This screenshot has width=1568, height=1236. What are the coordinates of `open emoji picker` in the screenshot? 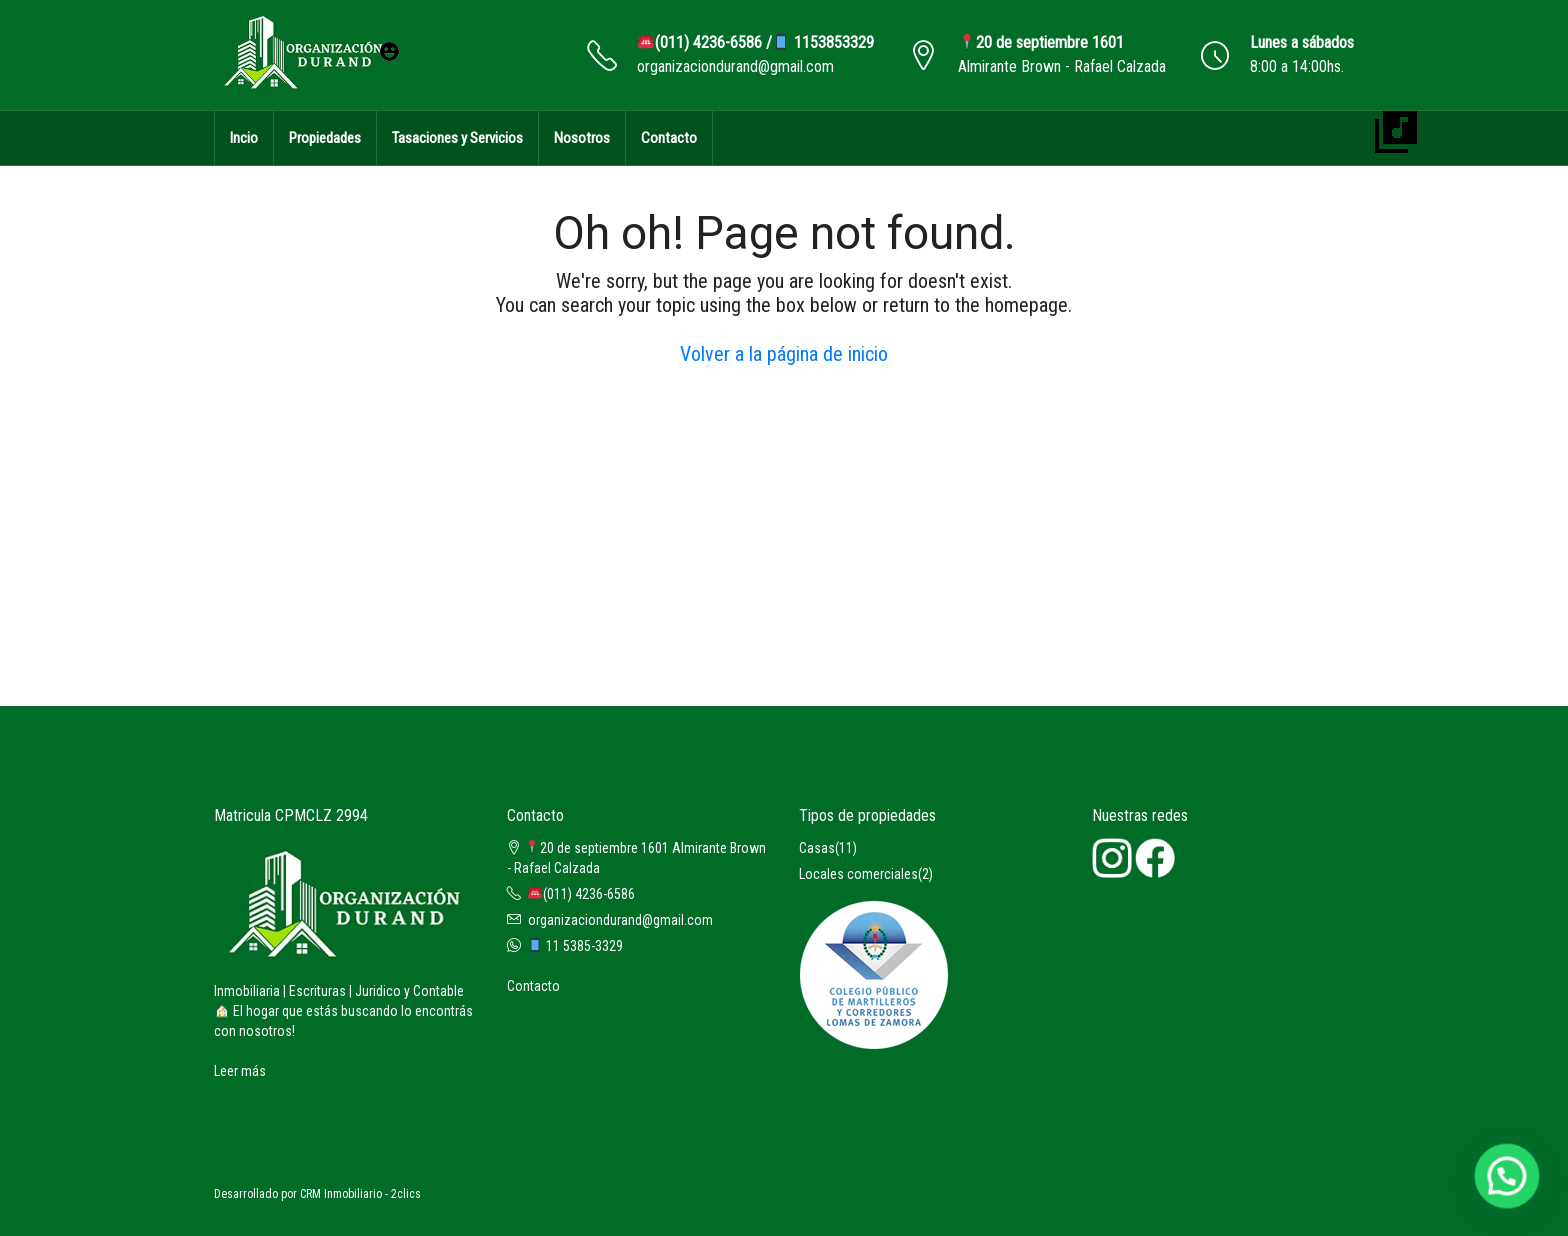 It's located at (389, 51).